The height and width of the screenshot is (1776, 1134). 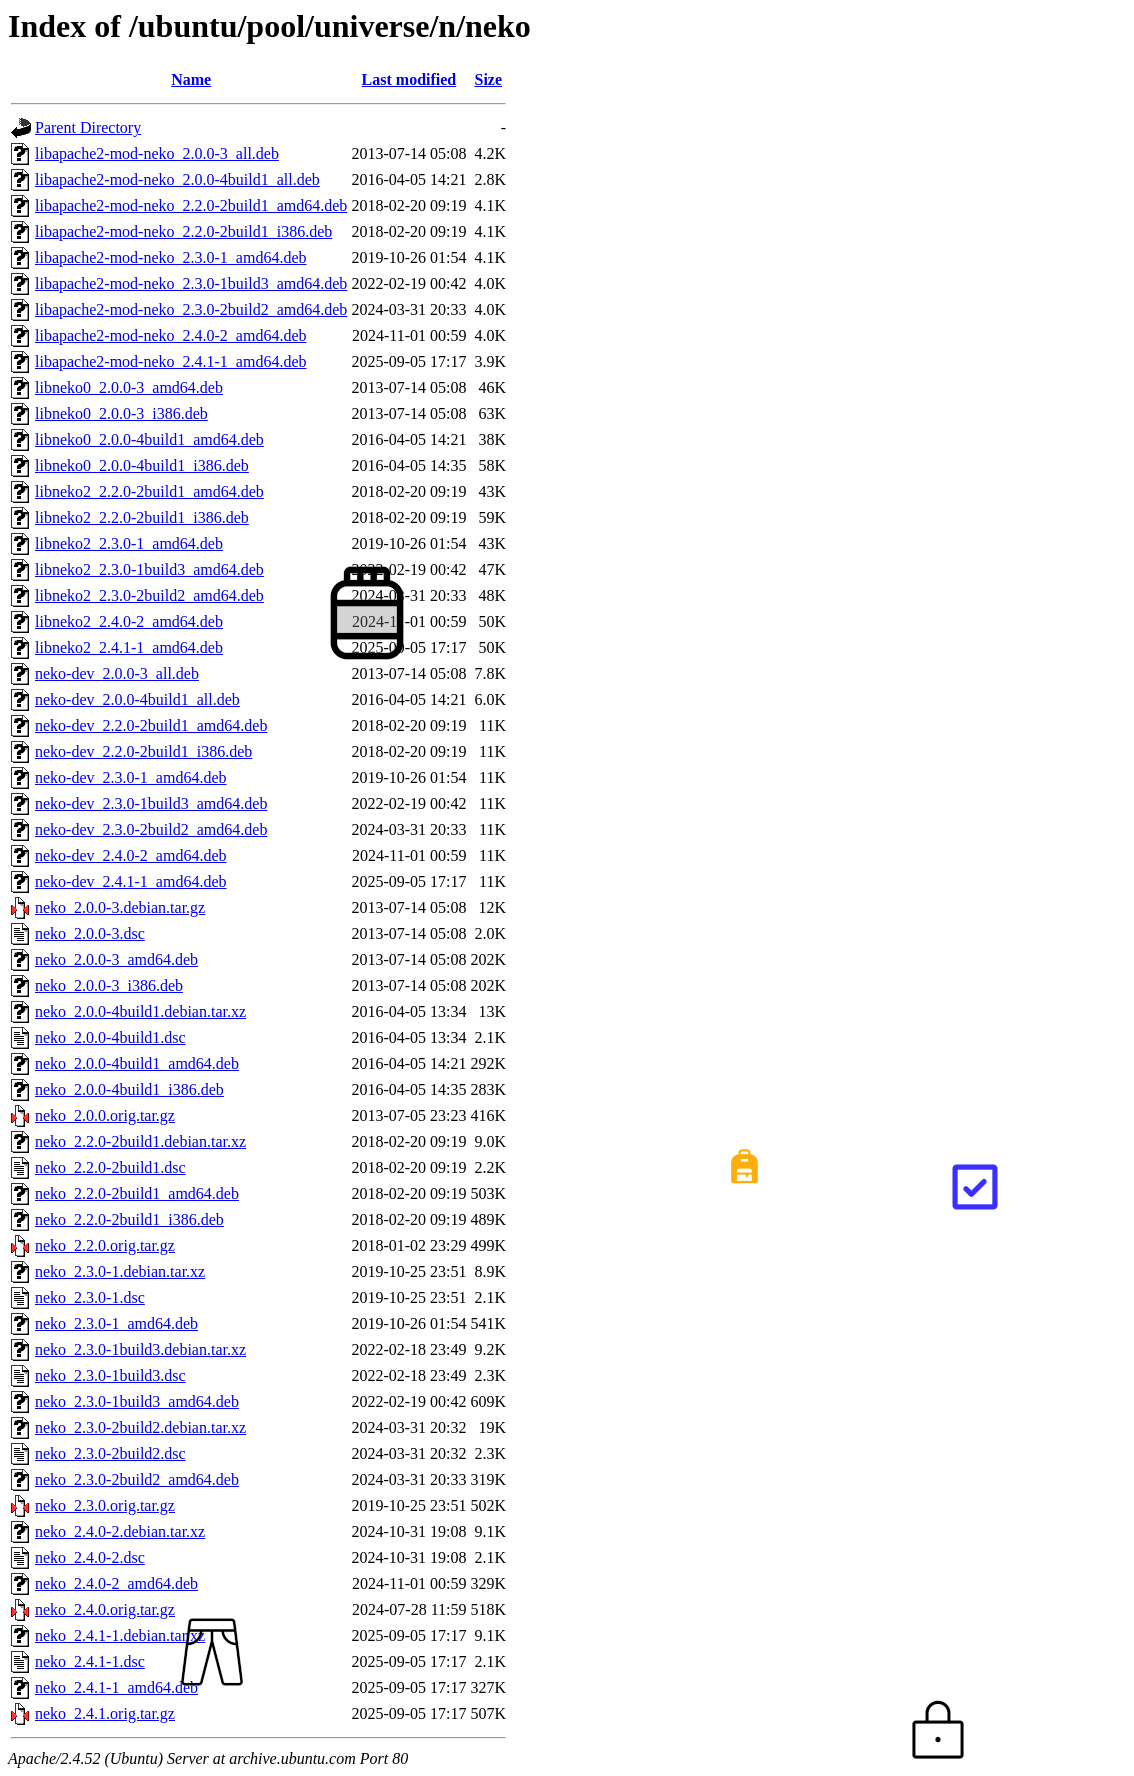 What do you see at coordinates (975, 1187) in the screenshot?
I see `mark task as complete` at bounding box center [975, 1187].